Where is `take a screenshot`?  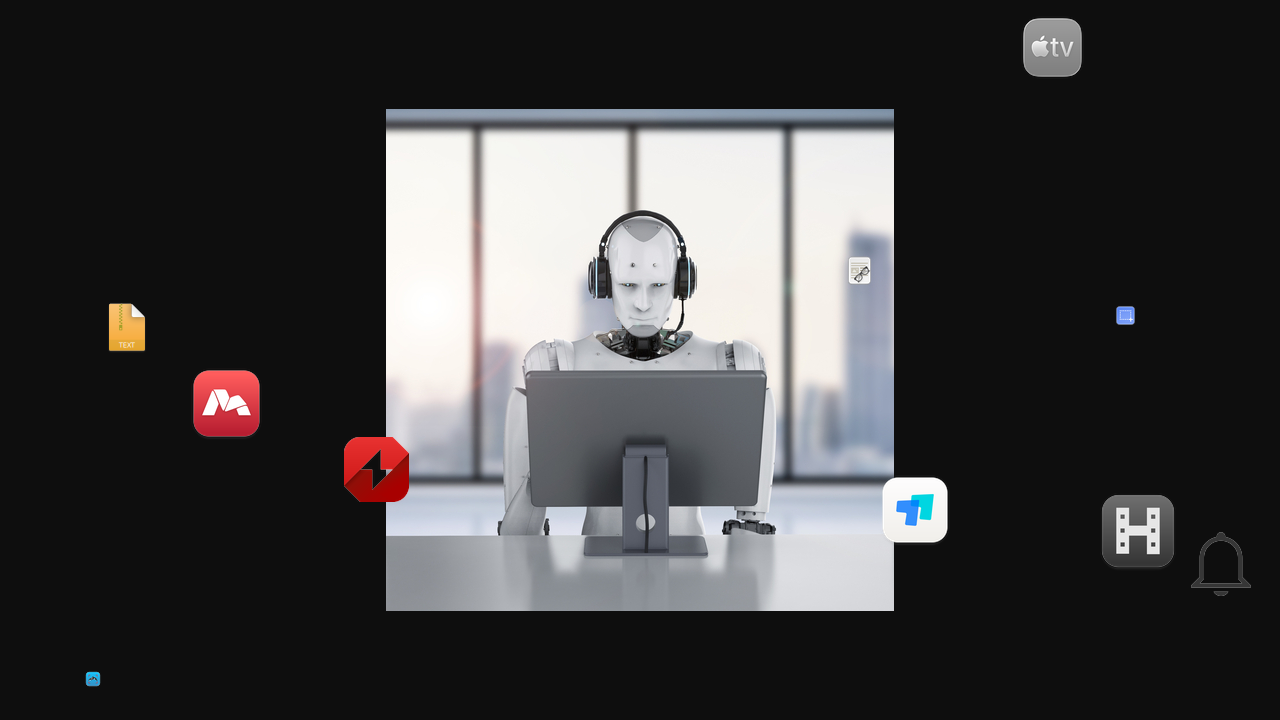 take a screenshot is located at coordinates (1125, 315).